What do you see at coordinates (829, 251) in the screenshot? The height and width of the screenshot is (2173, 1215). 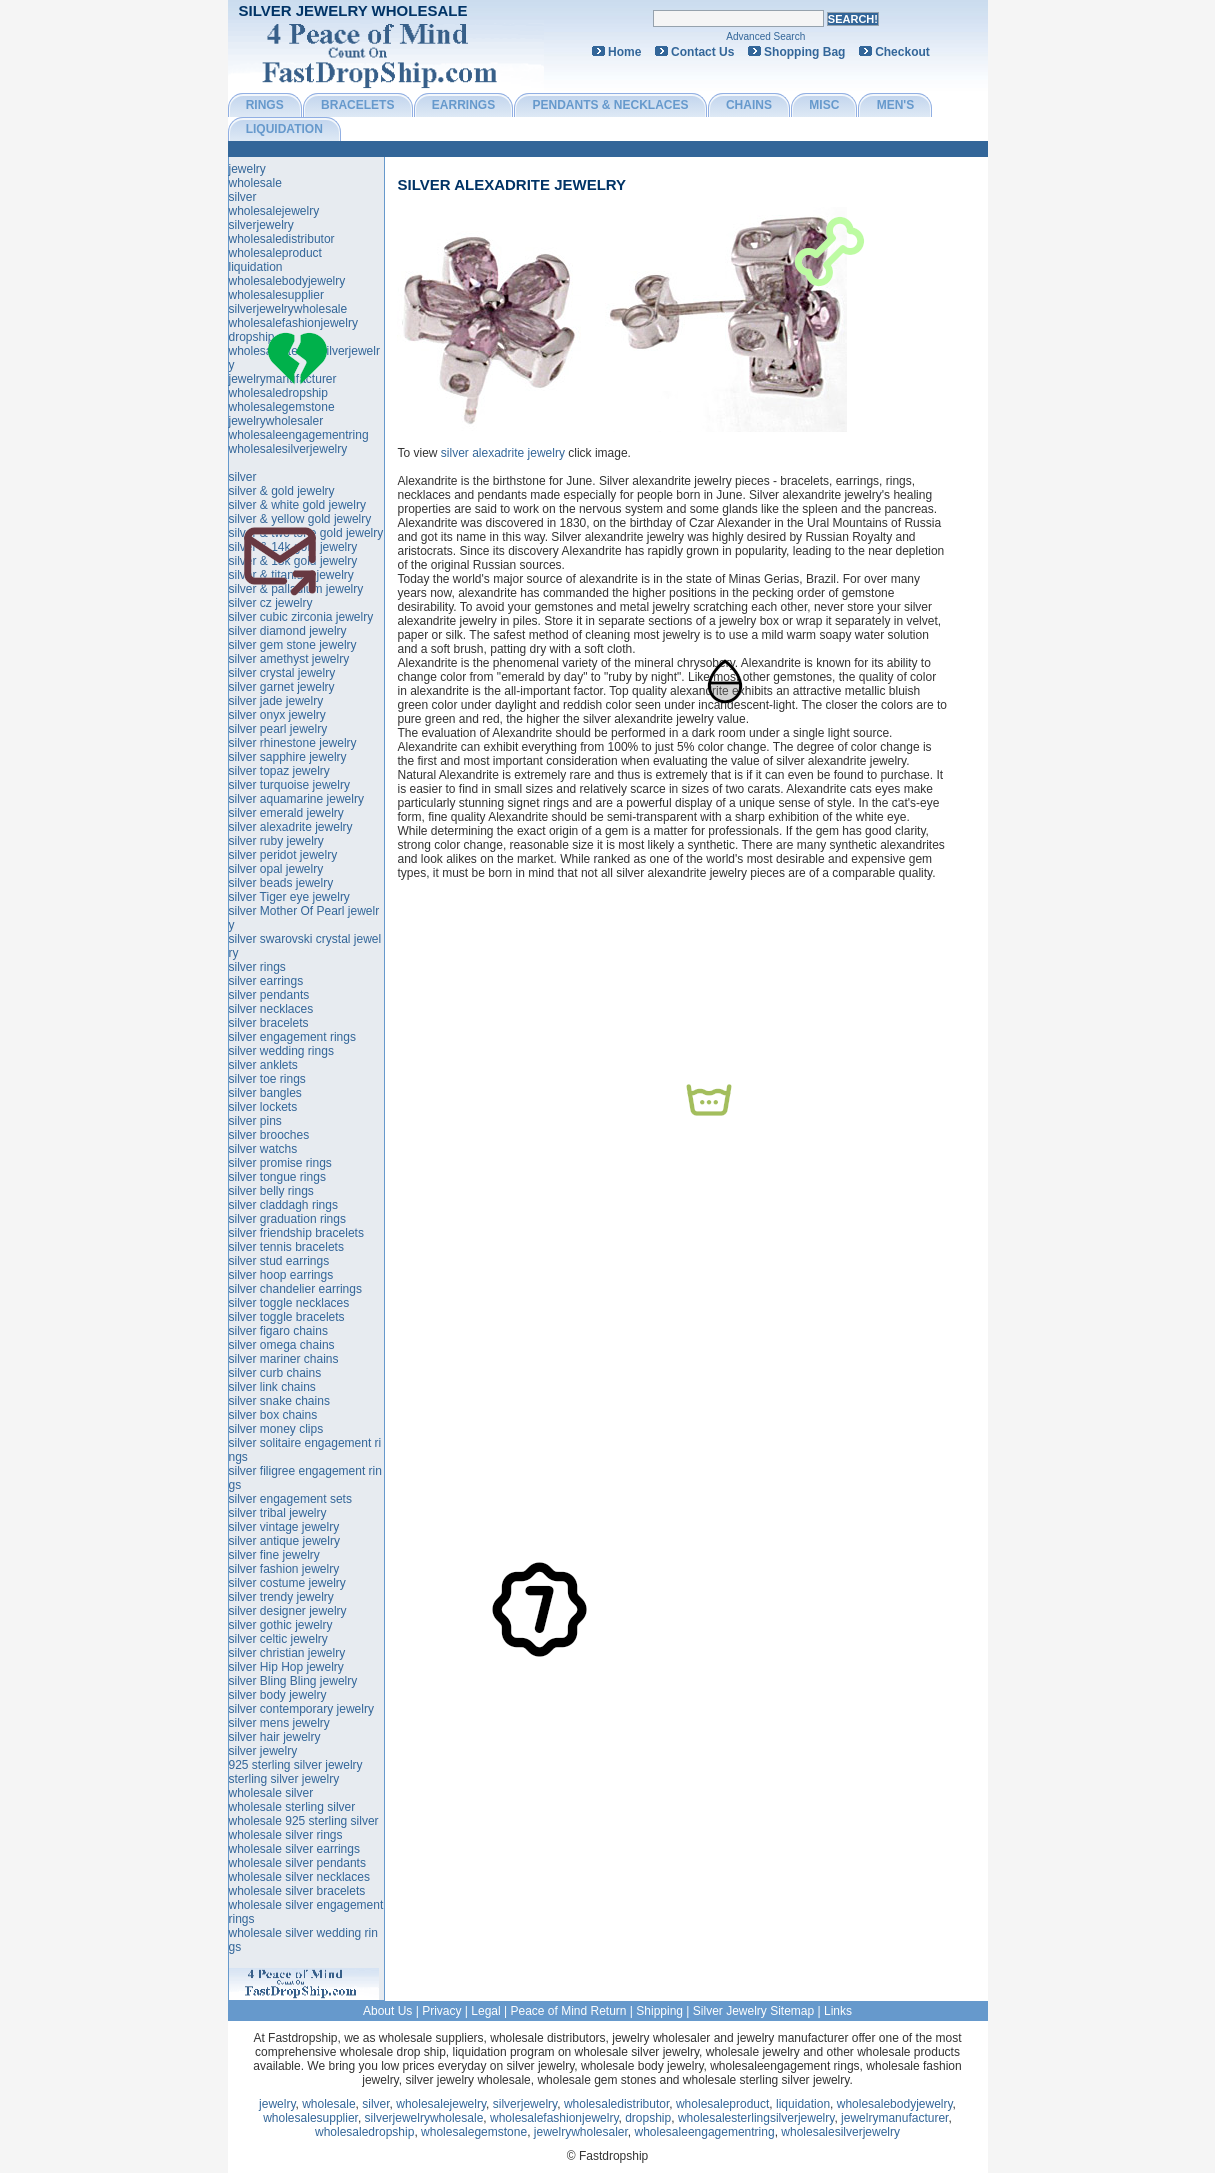 I see `access pet-related features or settings` at bounding box center [829, 251].